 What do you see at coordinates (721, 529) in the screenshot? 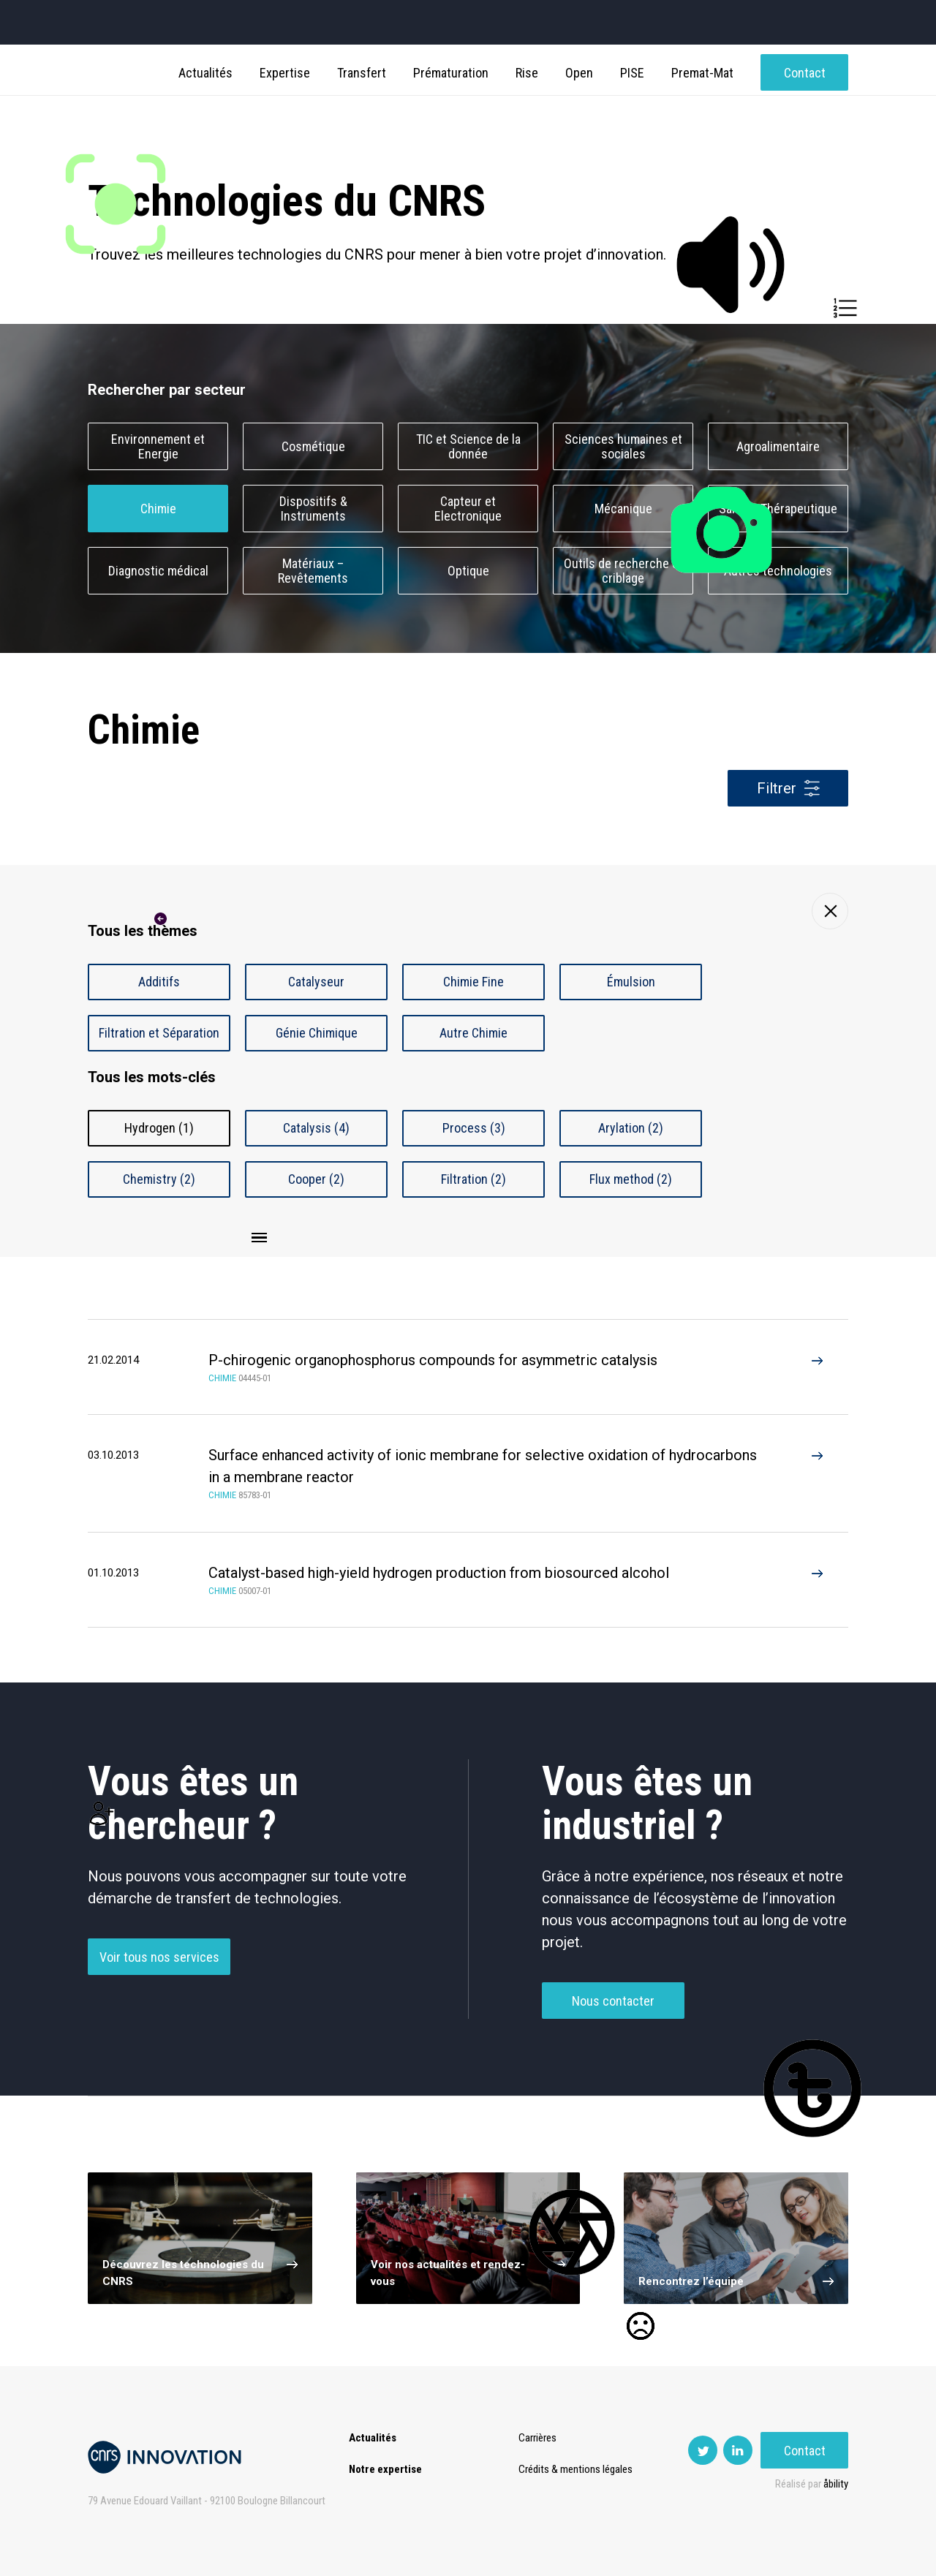
I see `take a photo` at bounding box center [721, 529].